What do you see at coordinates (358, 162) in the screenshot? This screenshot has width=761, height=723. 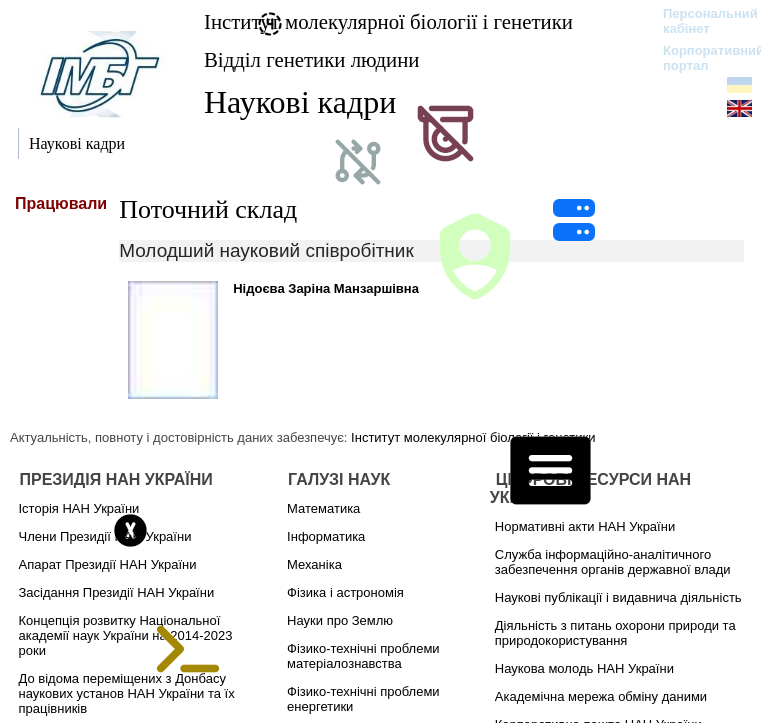 I see `exchange or swap feature is disabled` at bounding box center [358, 162].